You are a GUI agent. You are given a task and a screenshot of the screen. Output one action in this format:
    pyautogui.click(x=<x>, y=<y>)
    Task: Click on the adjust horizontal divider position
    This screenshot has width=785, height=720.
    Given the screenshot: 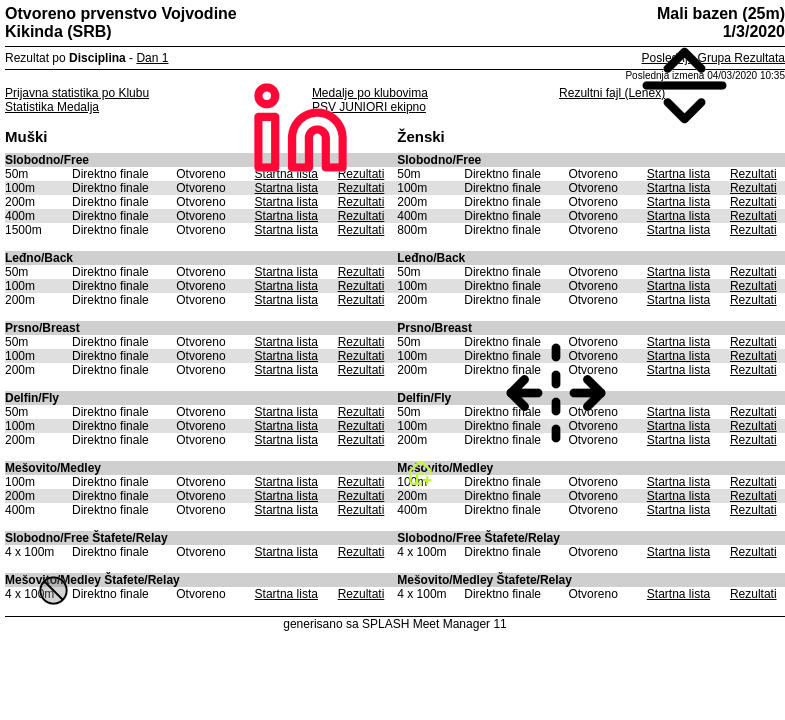 What is the action you would take?
    pyautogui.click(x=684, y=85)
    